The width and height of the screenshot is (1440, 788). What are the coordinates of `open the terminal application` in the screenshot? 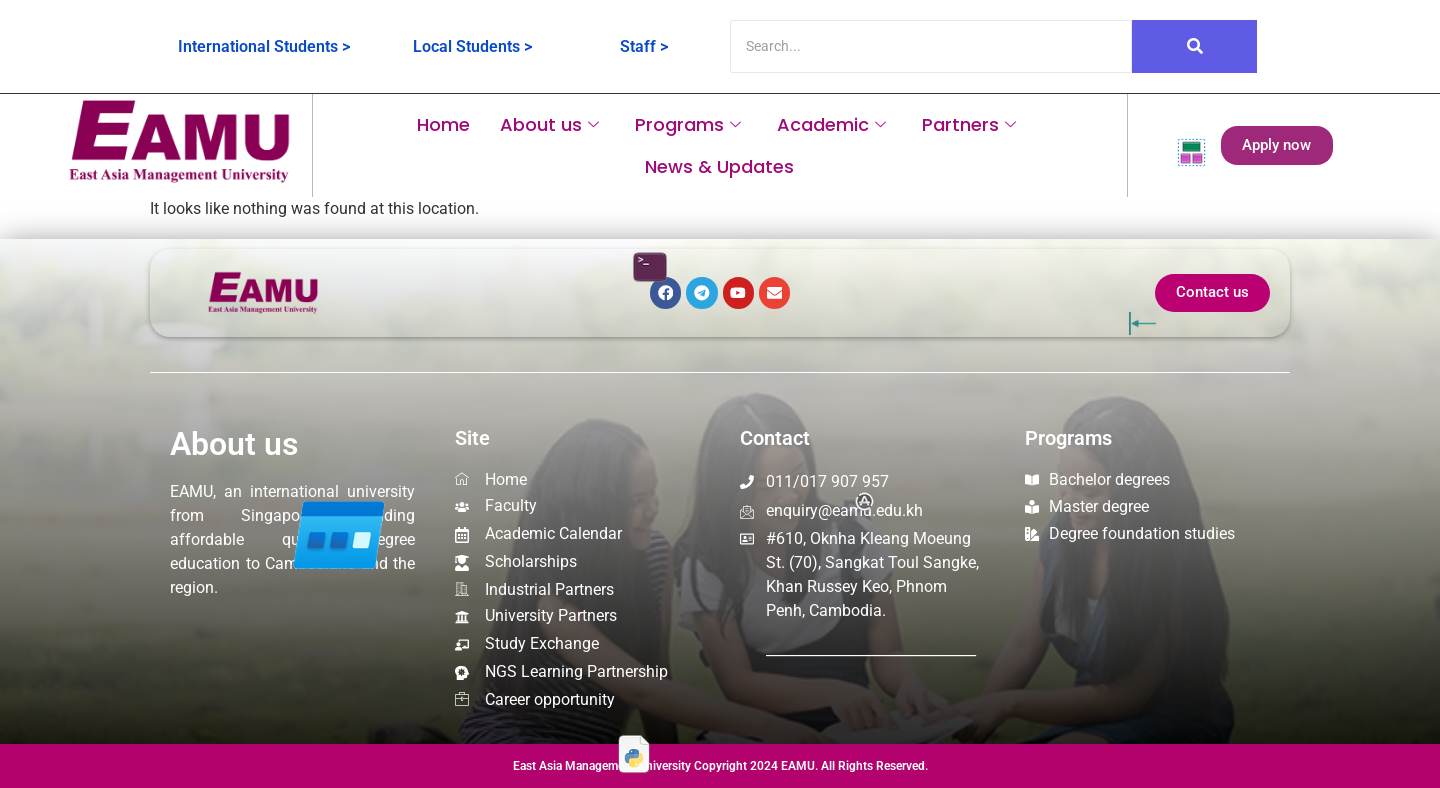 It's located at (650, 267).